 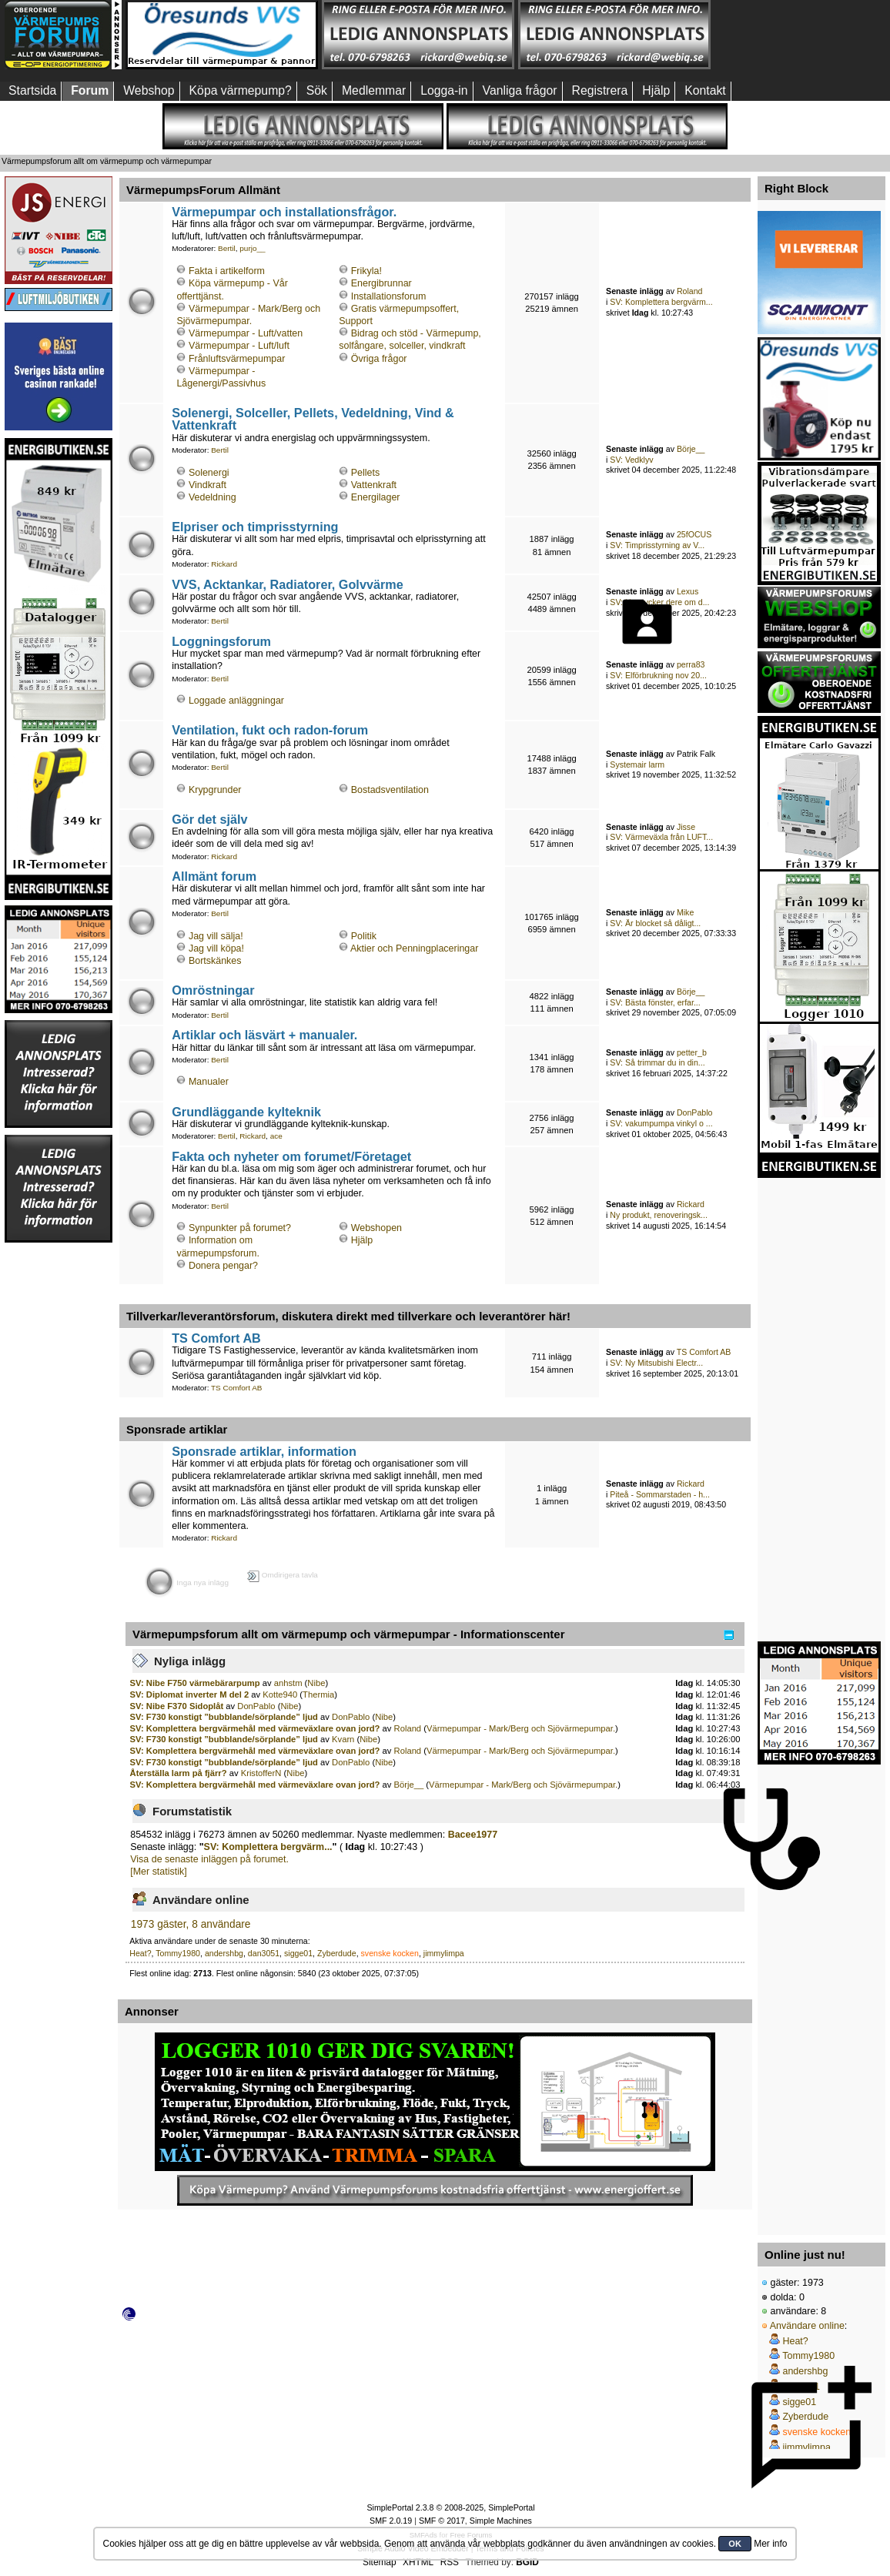 What do you see at coordinates (806, 2431) in the screenshot?
I see `start a new chat conversation` at bounding box center [806, 2431].